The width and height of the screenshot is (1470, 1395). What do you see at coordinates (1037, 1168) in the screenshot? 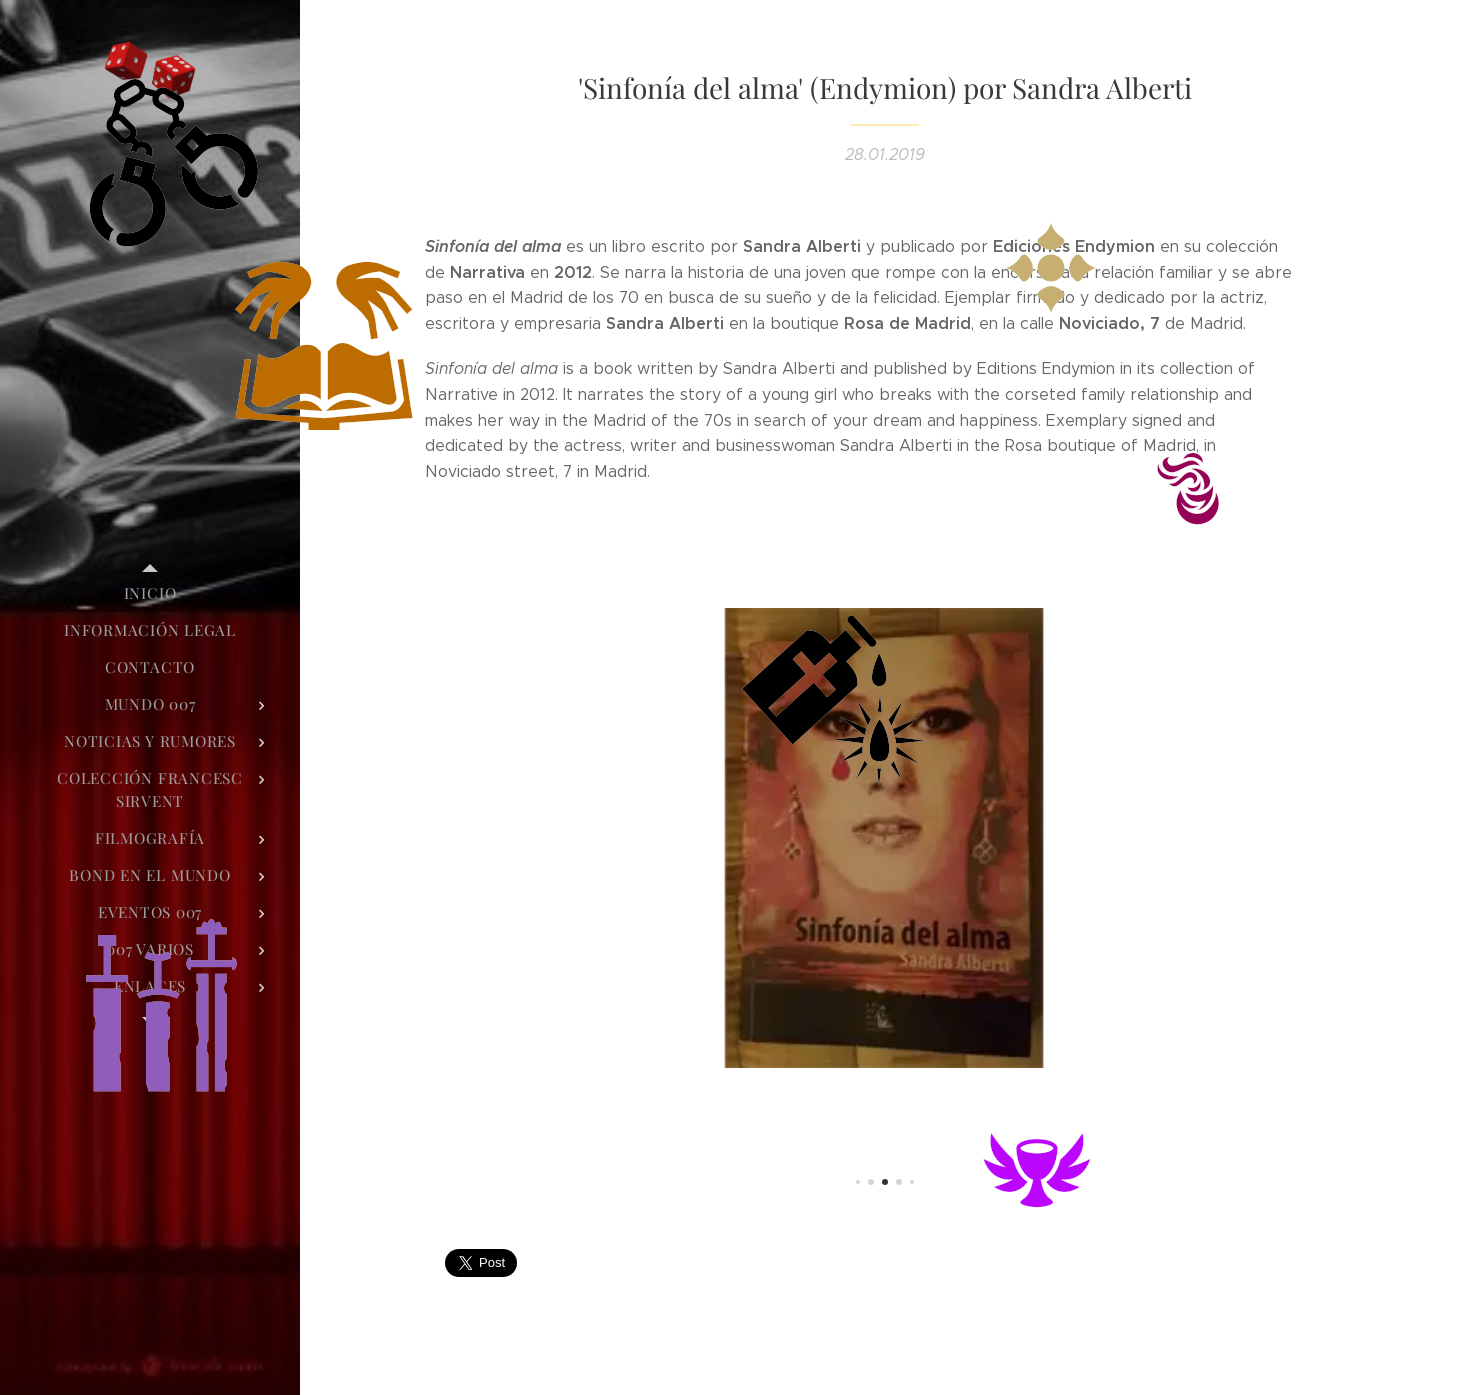
I see `view legendary or rare item details` at bounding box center [1037, 1168].